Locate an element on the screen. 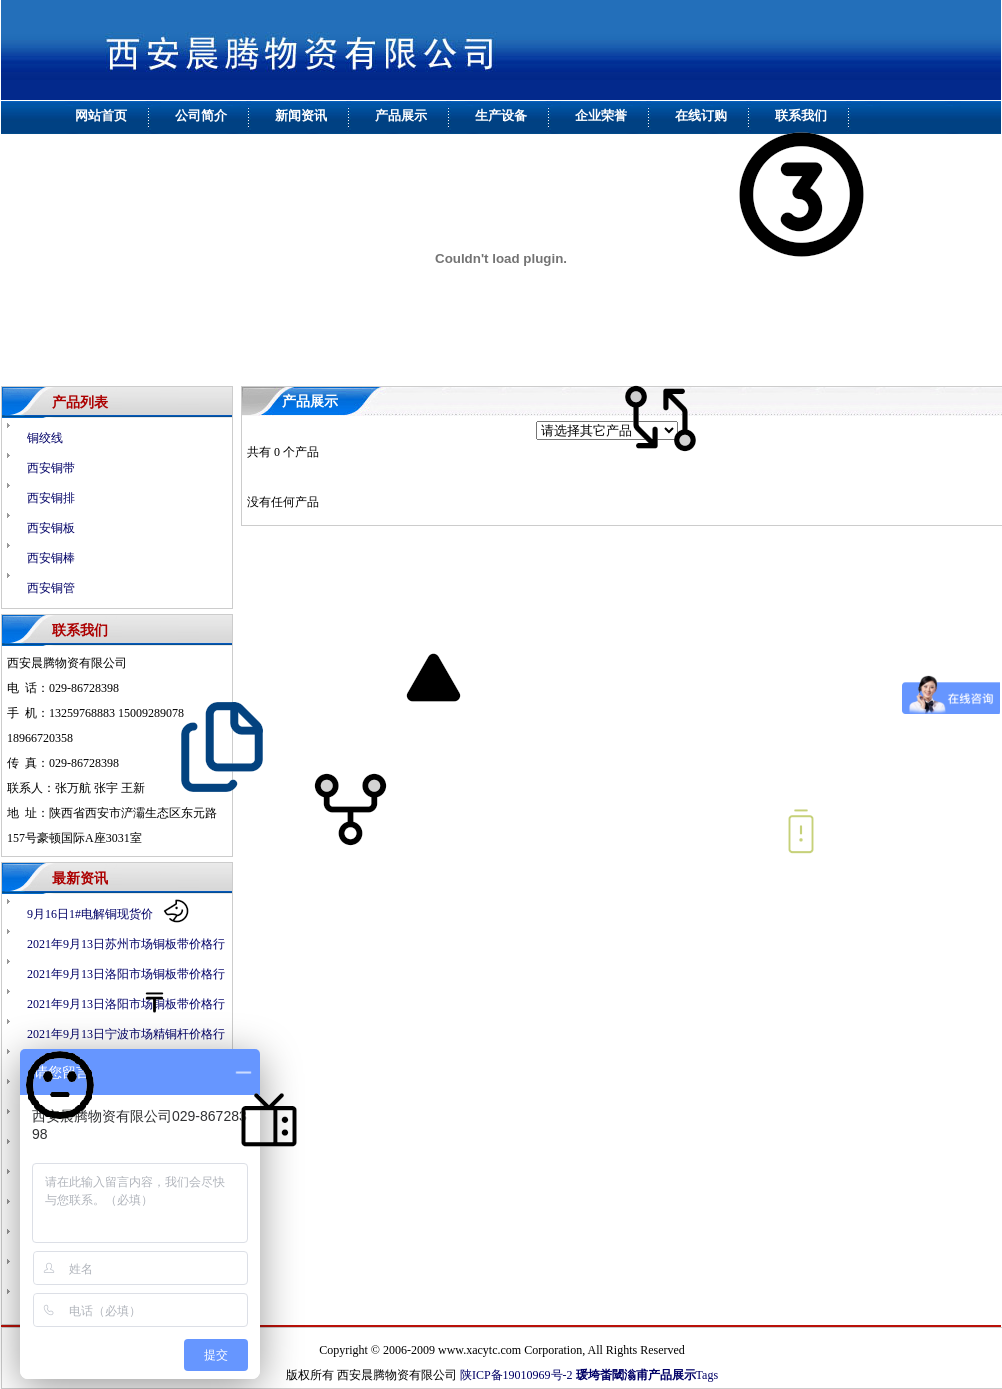 This screenshot has height=1389, width=1002. indicates neutral feedback or rating is located at coordinates (60, 1085).